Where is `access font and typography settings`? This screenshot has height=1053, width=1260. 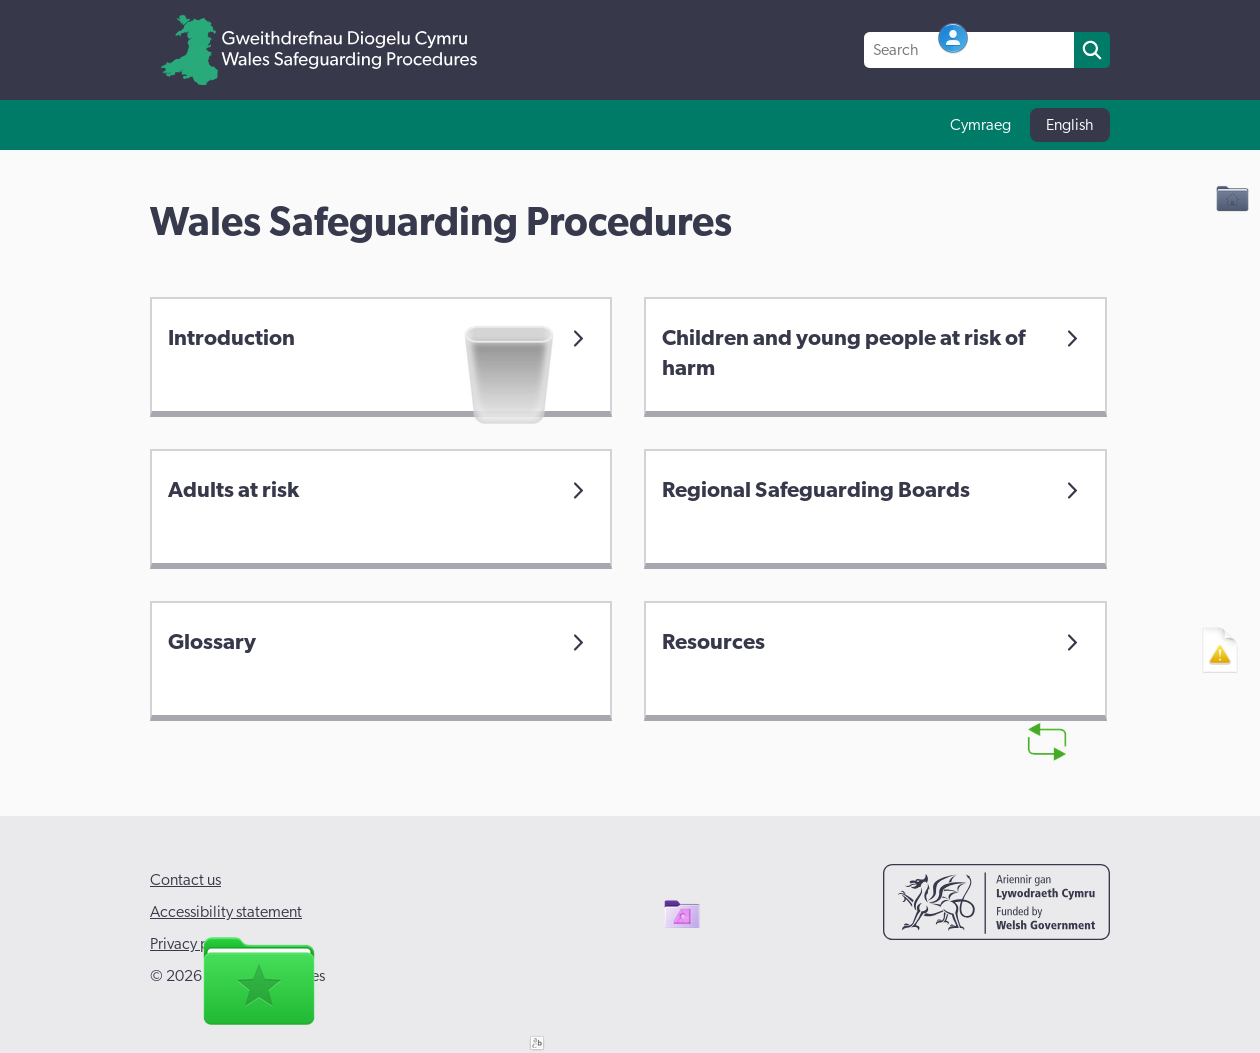
access font and typography settings is located at coordinates (537, 1043).